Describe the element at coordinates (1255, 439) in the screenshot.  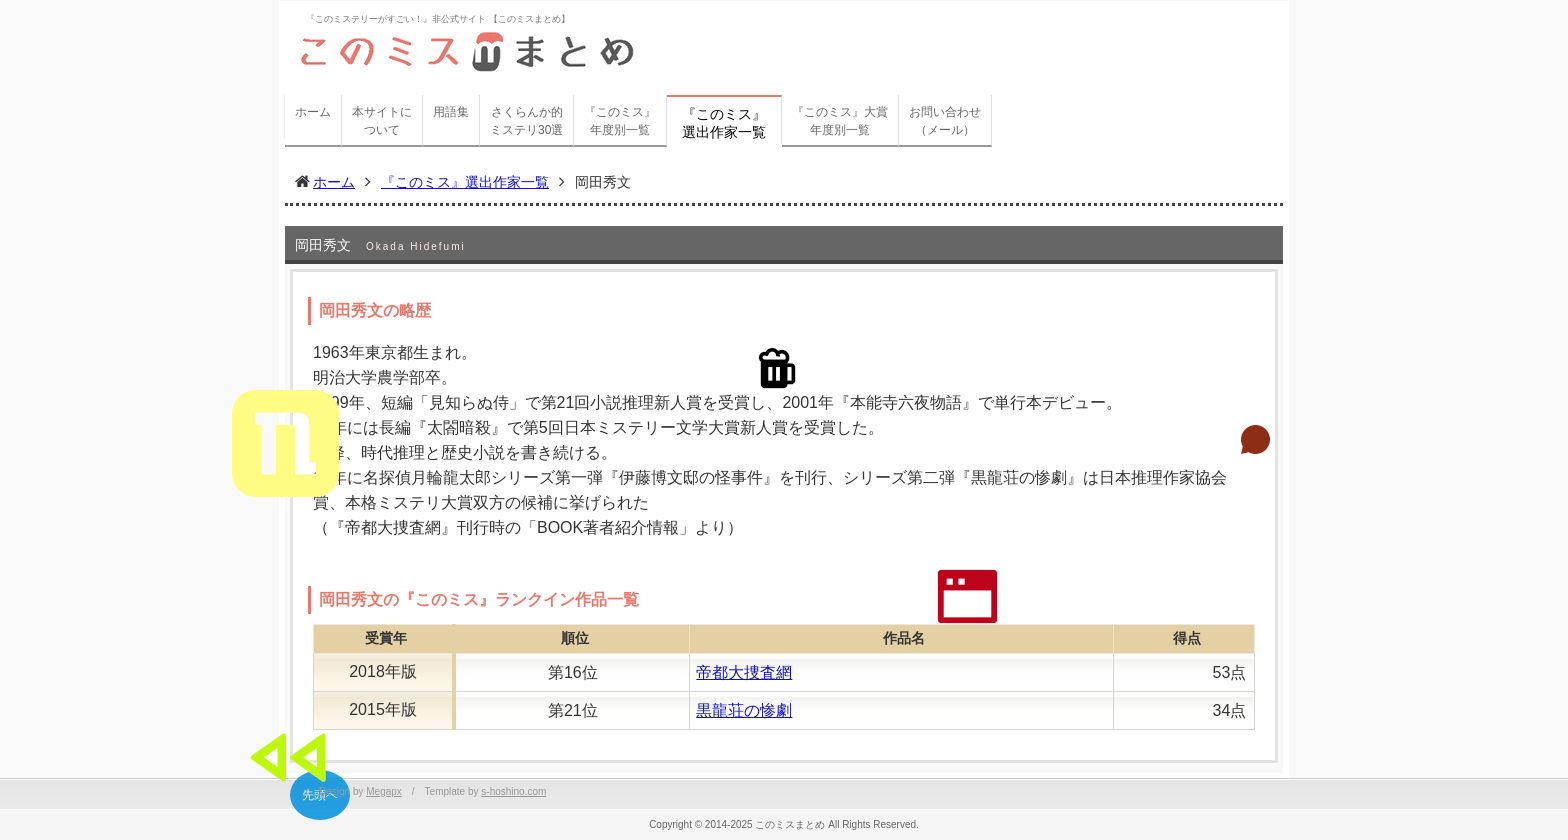
I see `open chat or messaging` at that location.